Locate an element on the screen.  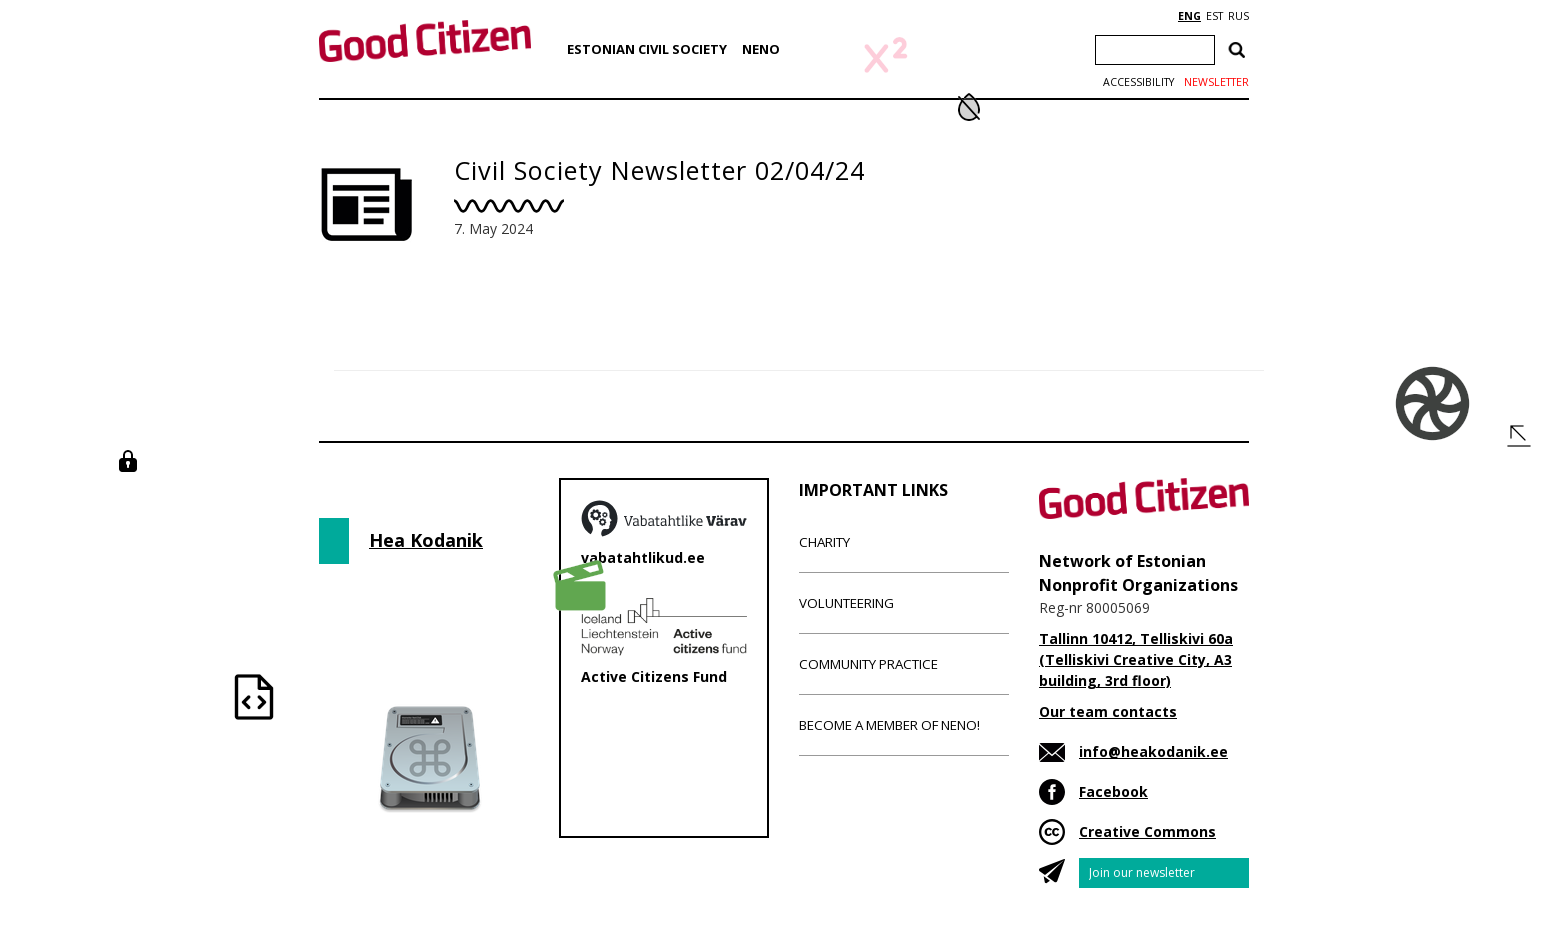
indicates a locked or private channel is located at coordinates (128, 461).